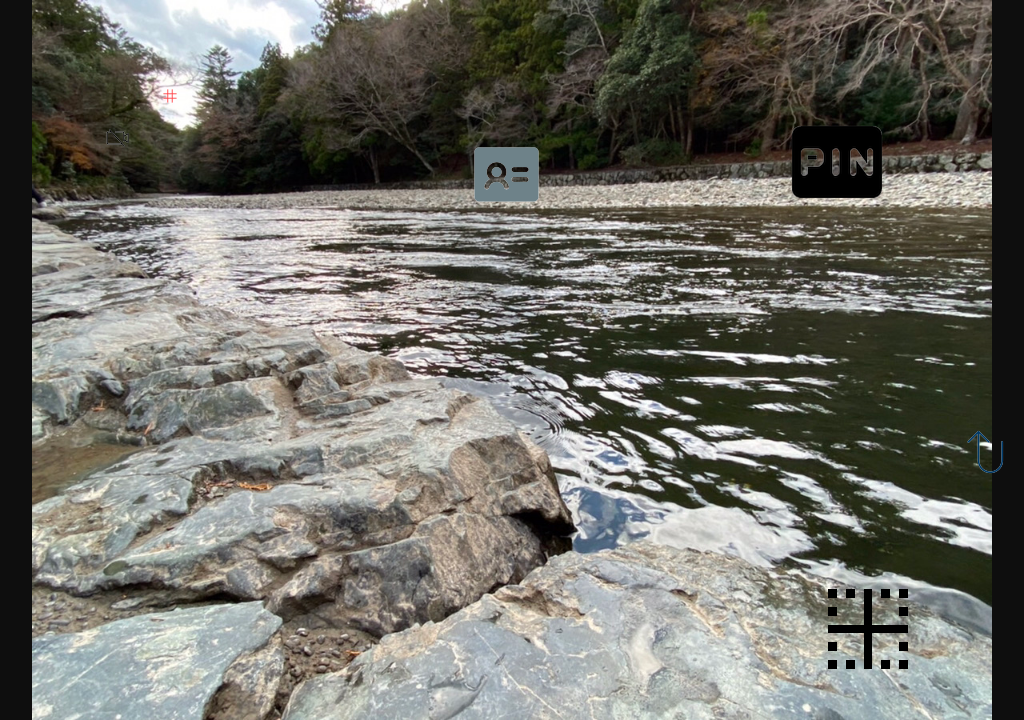 The height and width of the screenshot is (720, 1024). I want to click on apply inner borders to selected cells, so click(868, 629).